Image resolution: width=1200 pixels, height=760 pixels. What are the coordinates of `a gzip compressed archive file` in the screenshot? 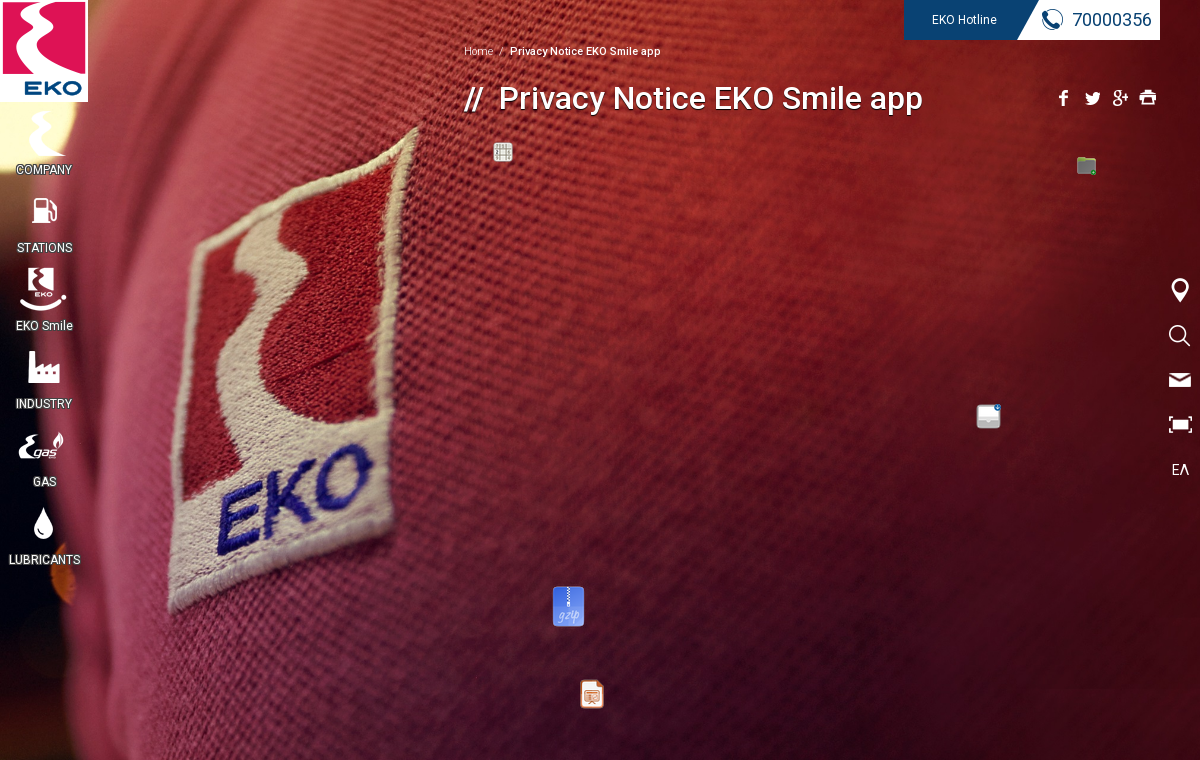 It's located at (568, 606).